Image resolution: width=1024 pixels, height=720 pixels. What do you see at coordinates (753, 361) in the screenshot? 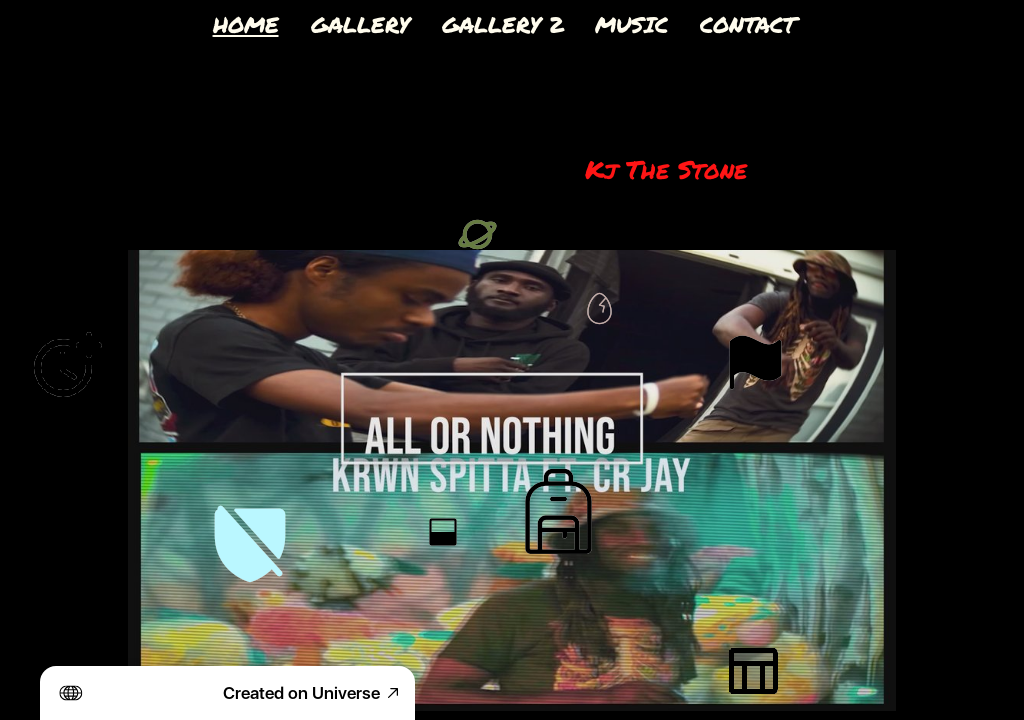
I see `flag or bookmark an item for follow-up` at bounding box center [753, 361].